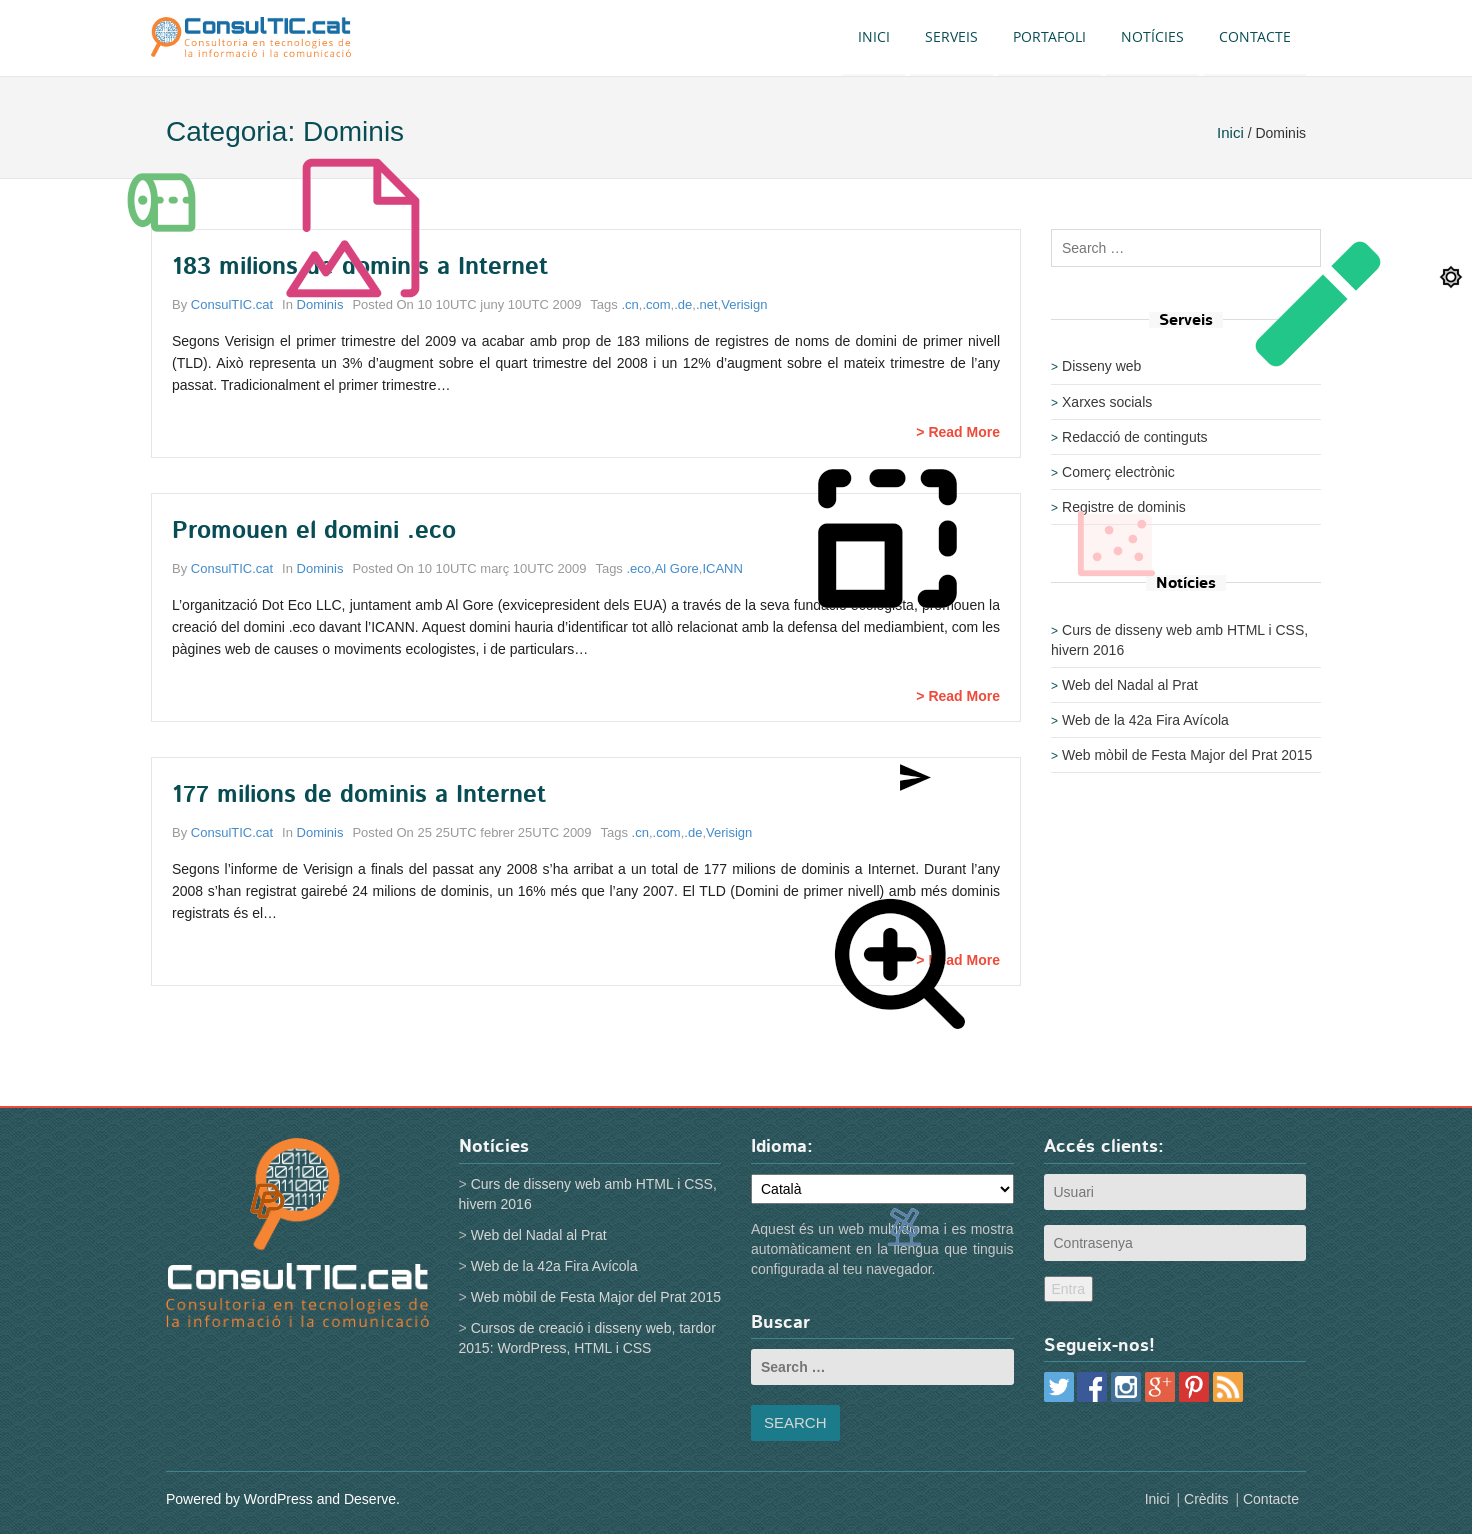 This screenshot has height=1534, width=1472. I want to click on apply automatic enhancements or effects, so click(1318, 304).